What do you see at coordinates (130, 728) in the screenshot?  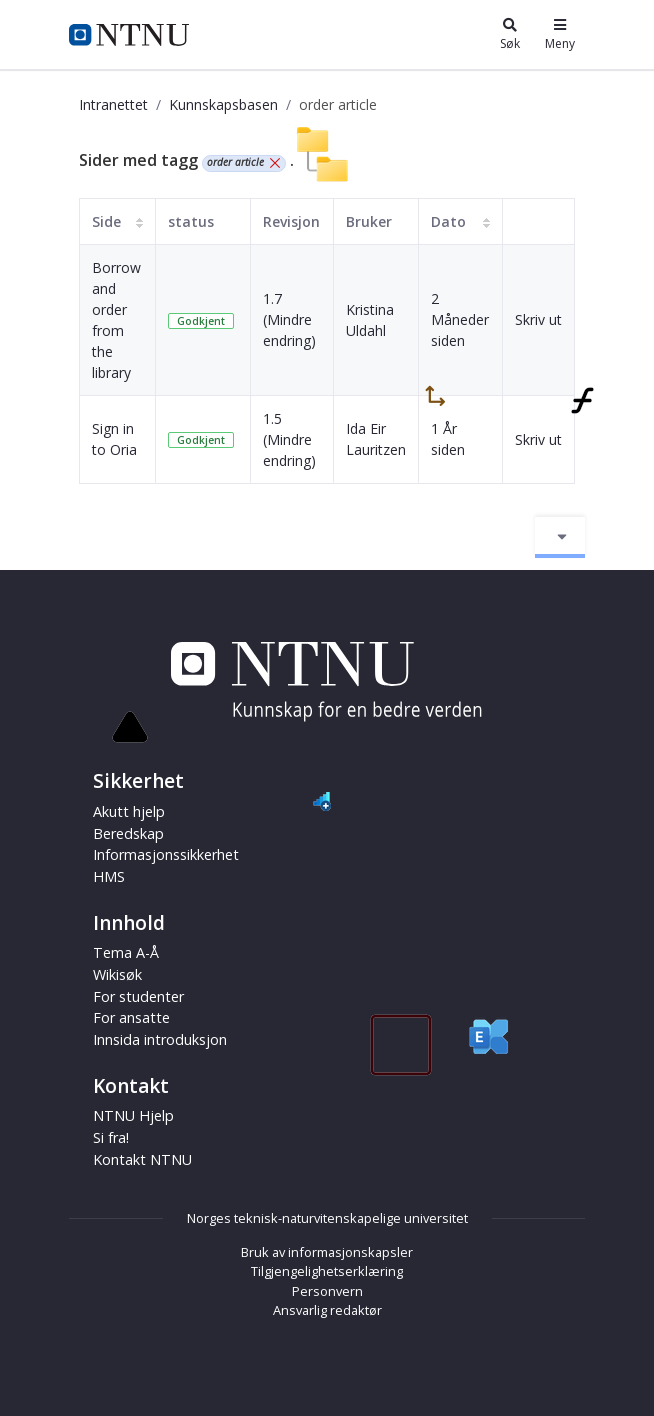 I see `indicates a warning or alert status` at bounding box center [130, 728].